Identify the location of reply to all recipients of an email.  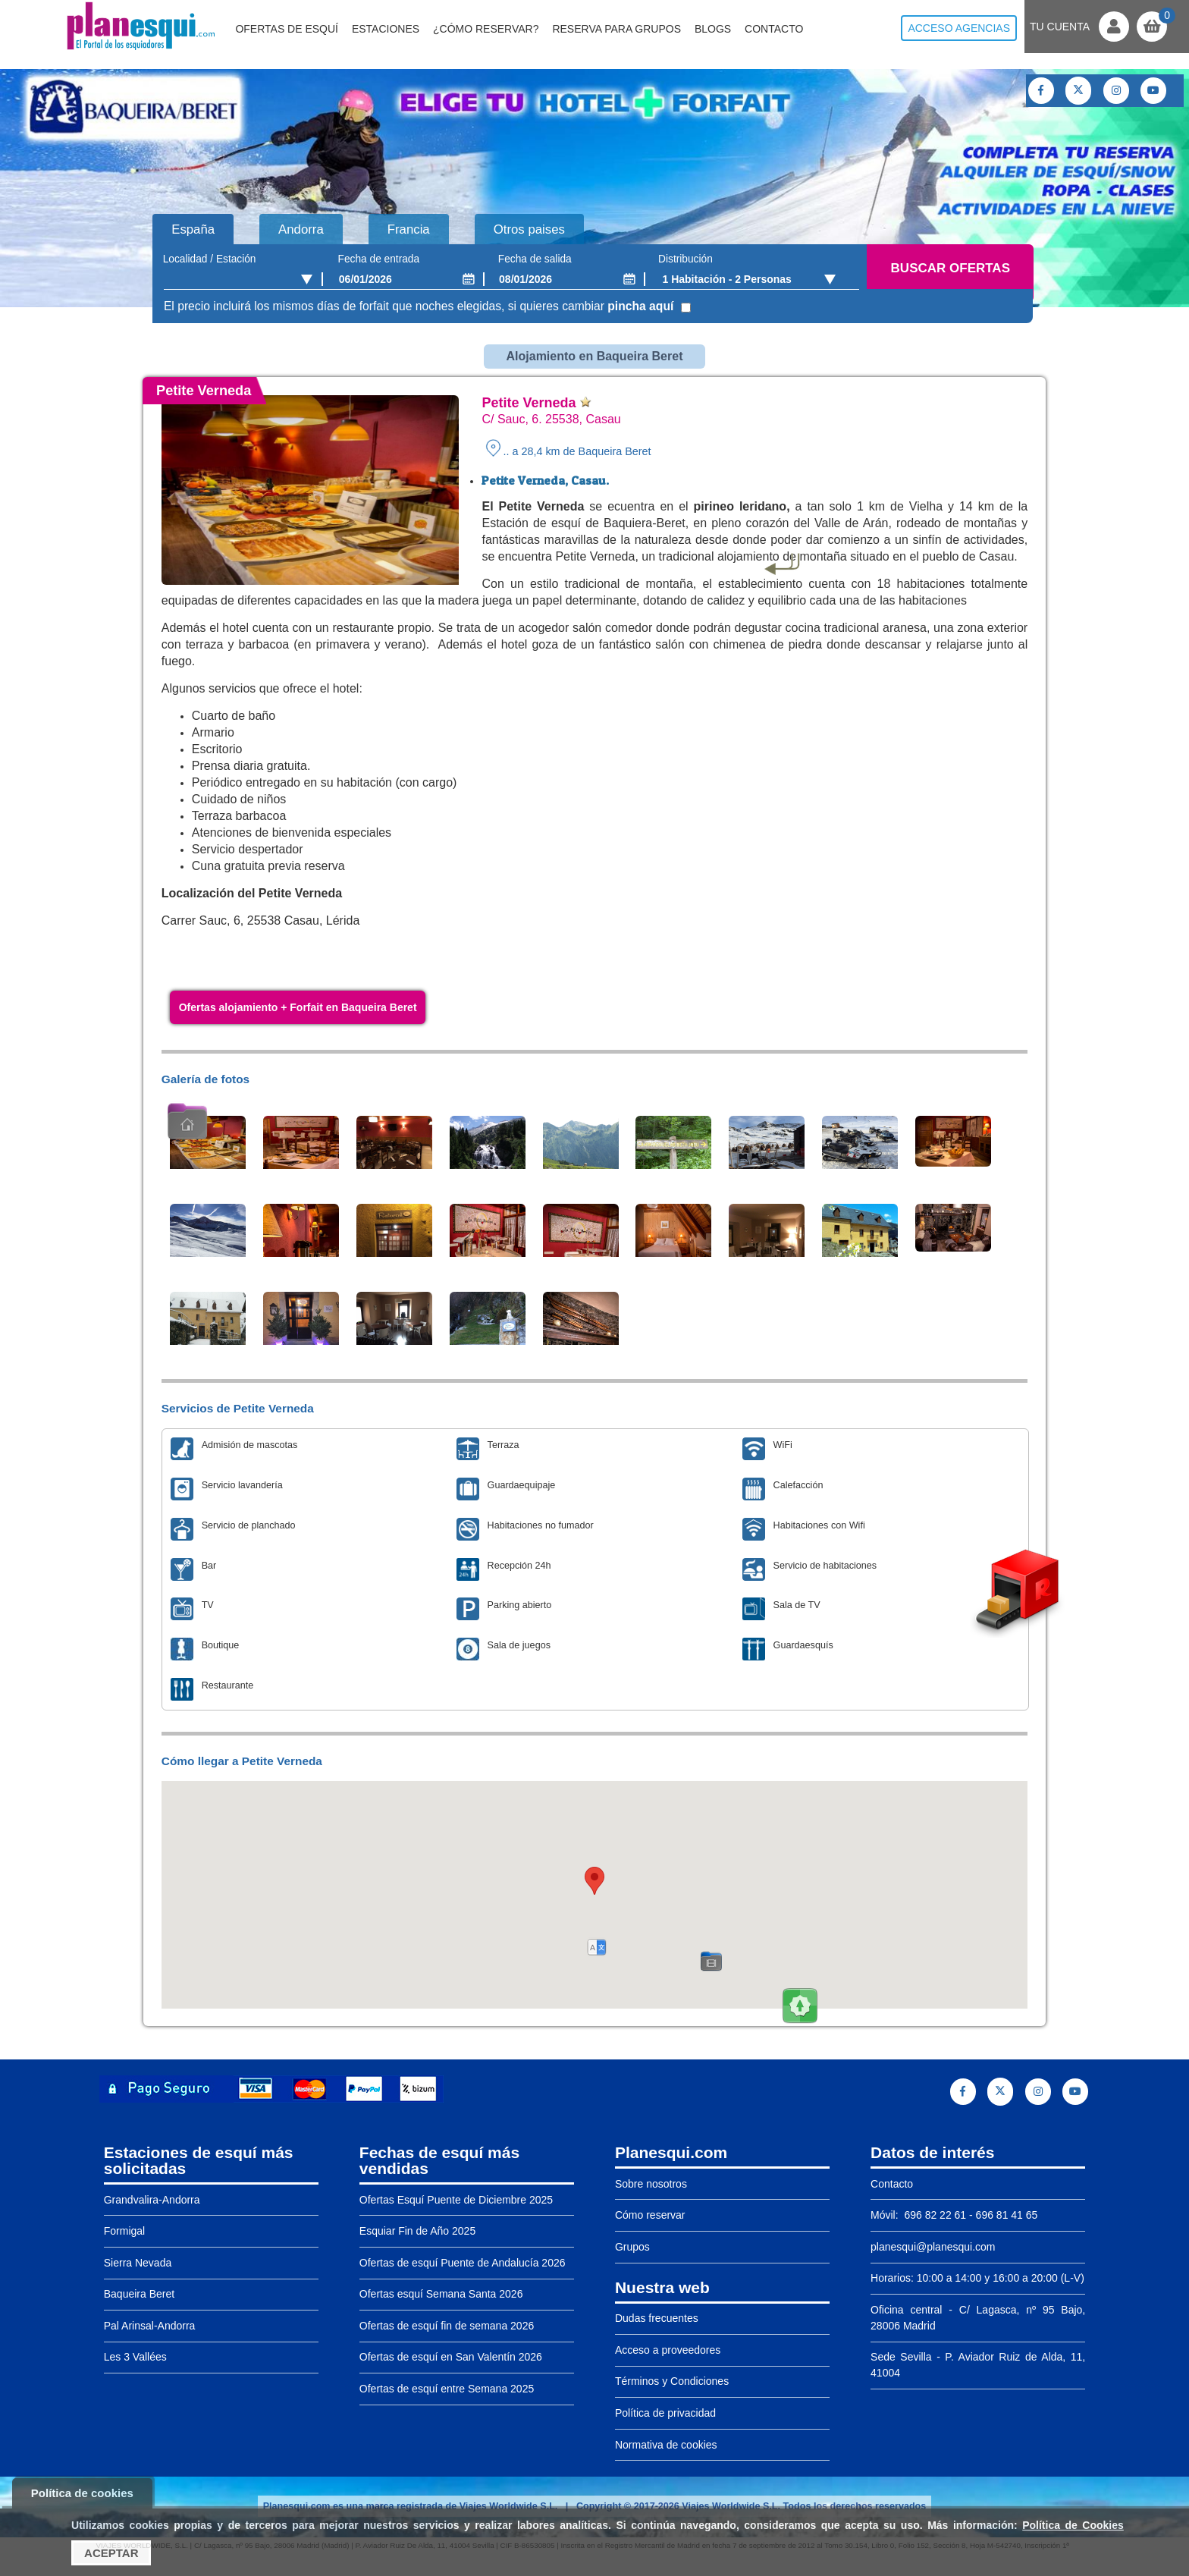
(781, 564).